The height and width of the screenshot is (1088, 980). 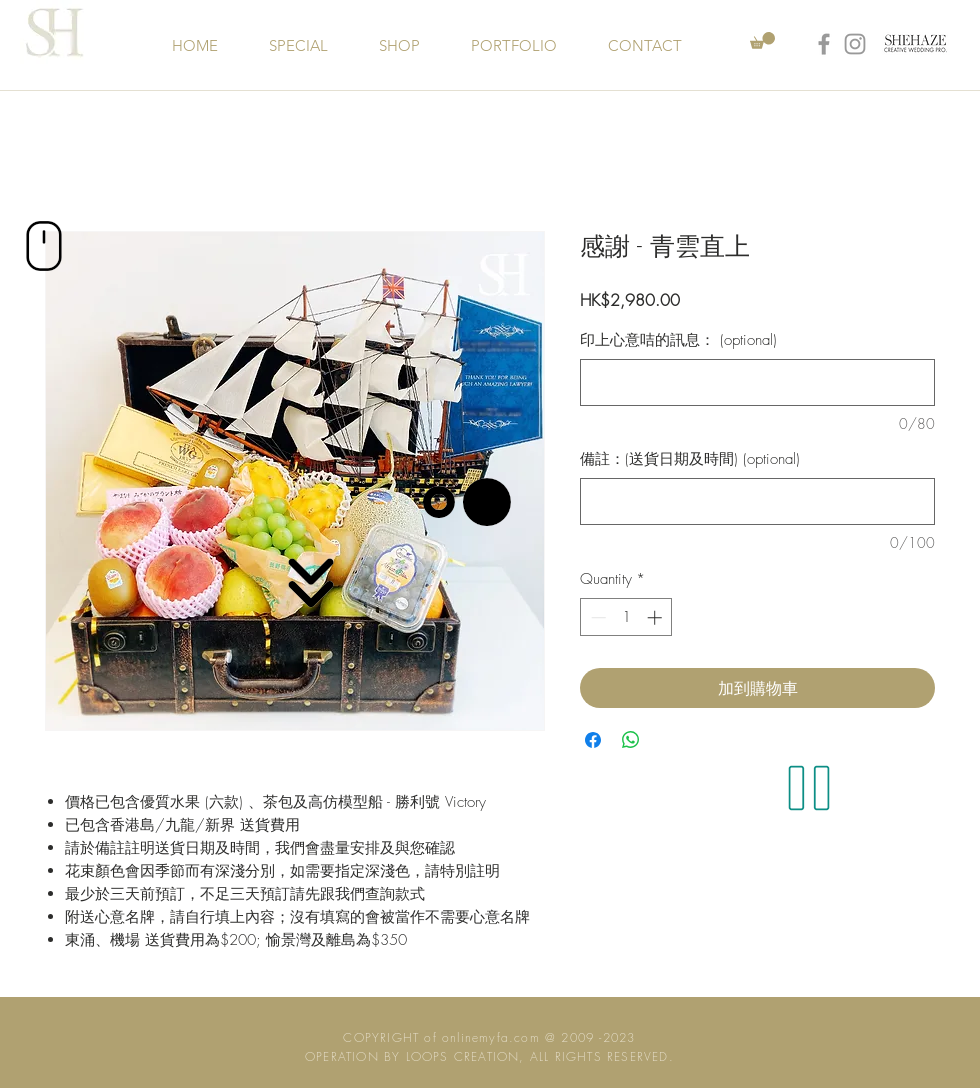 I want to click on pause media playback, so click(x=809, y=788).